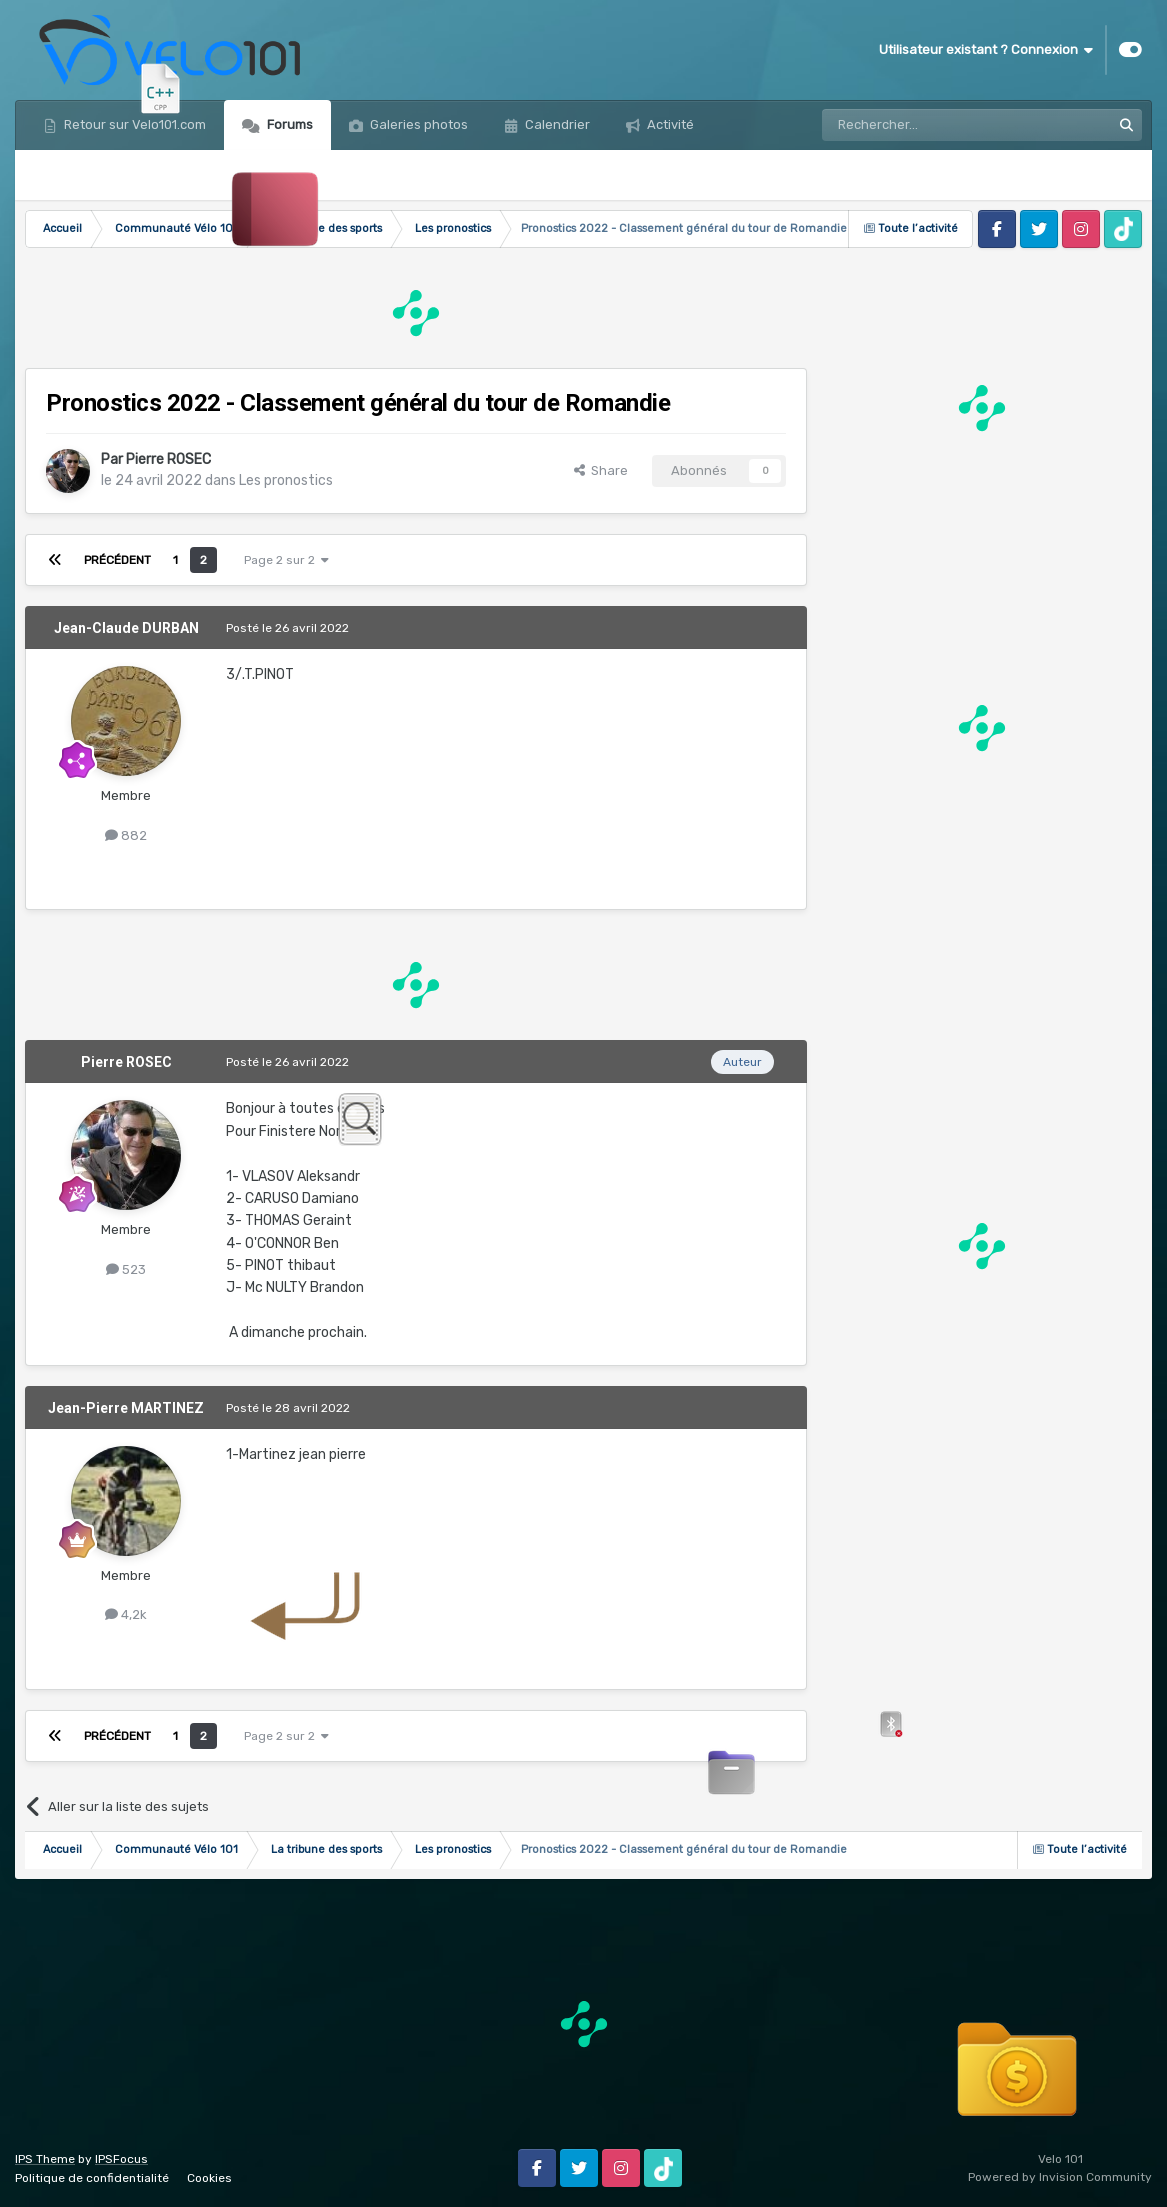 The height and width of the screenshot is (2207, 1167). What do you see at coordinates (303, 1605) in the screenshot?
I see `reply to all recipients in an email thread` at bounding box center [303, 1605].